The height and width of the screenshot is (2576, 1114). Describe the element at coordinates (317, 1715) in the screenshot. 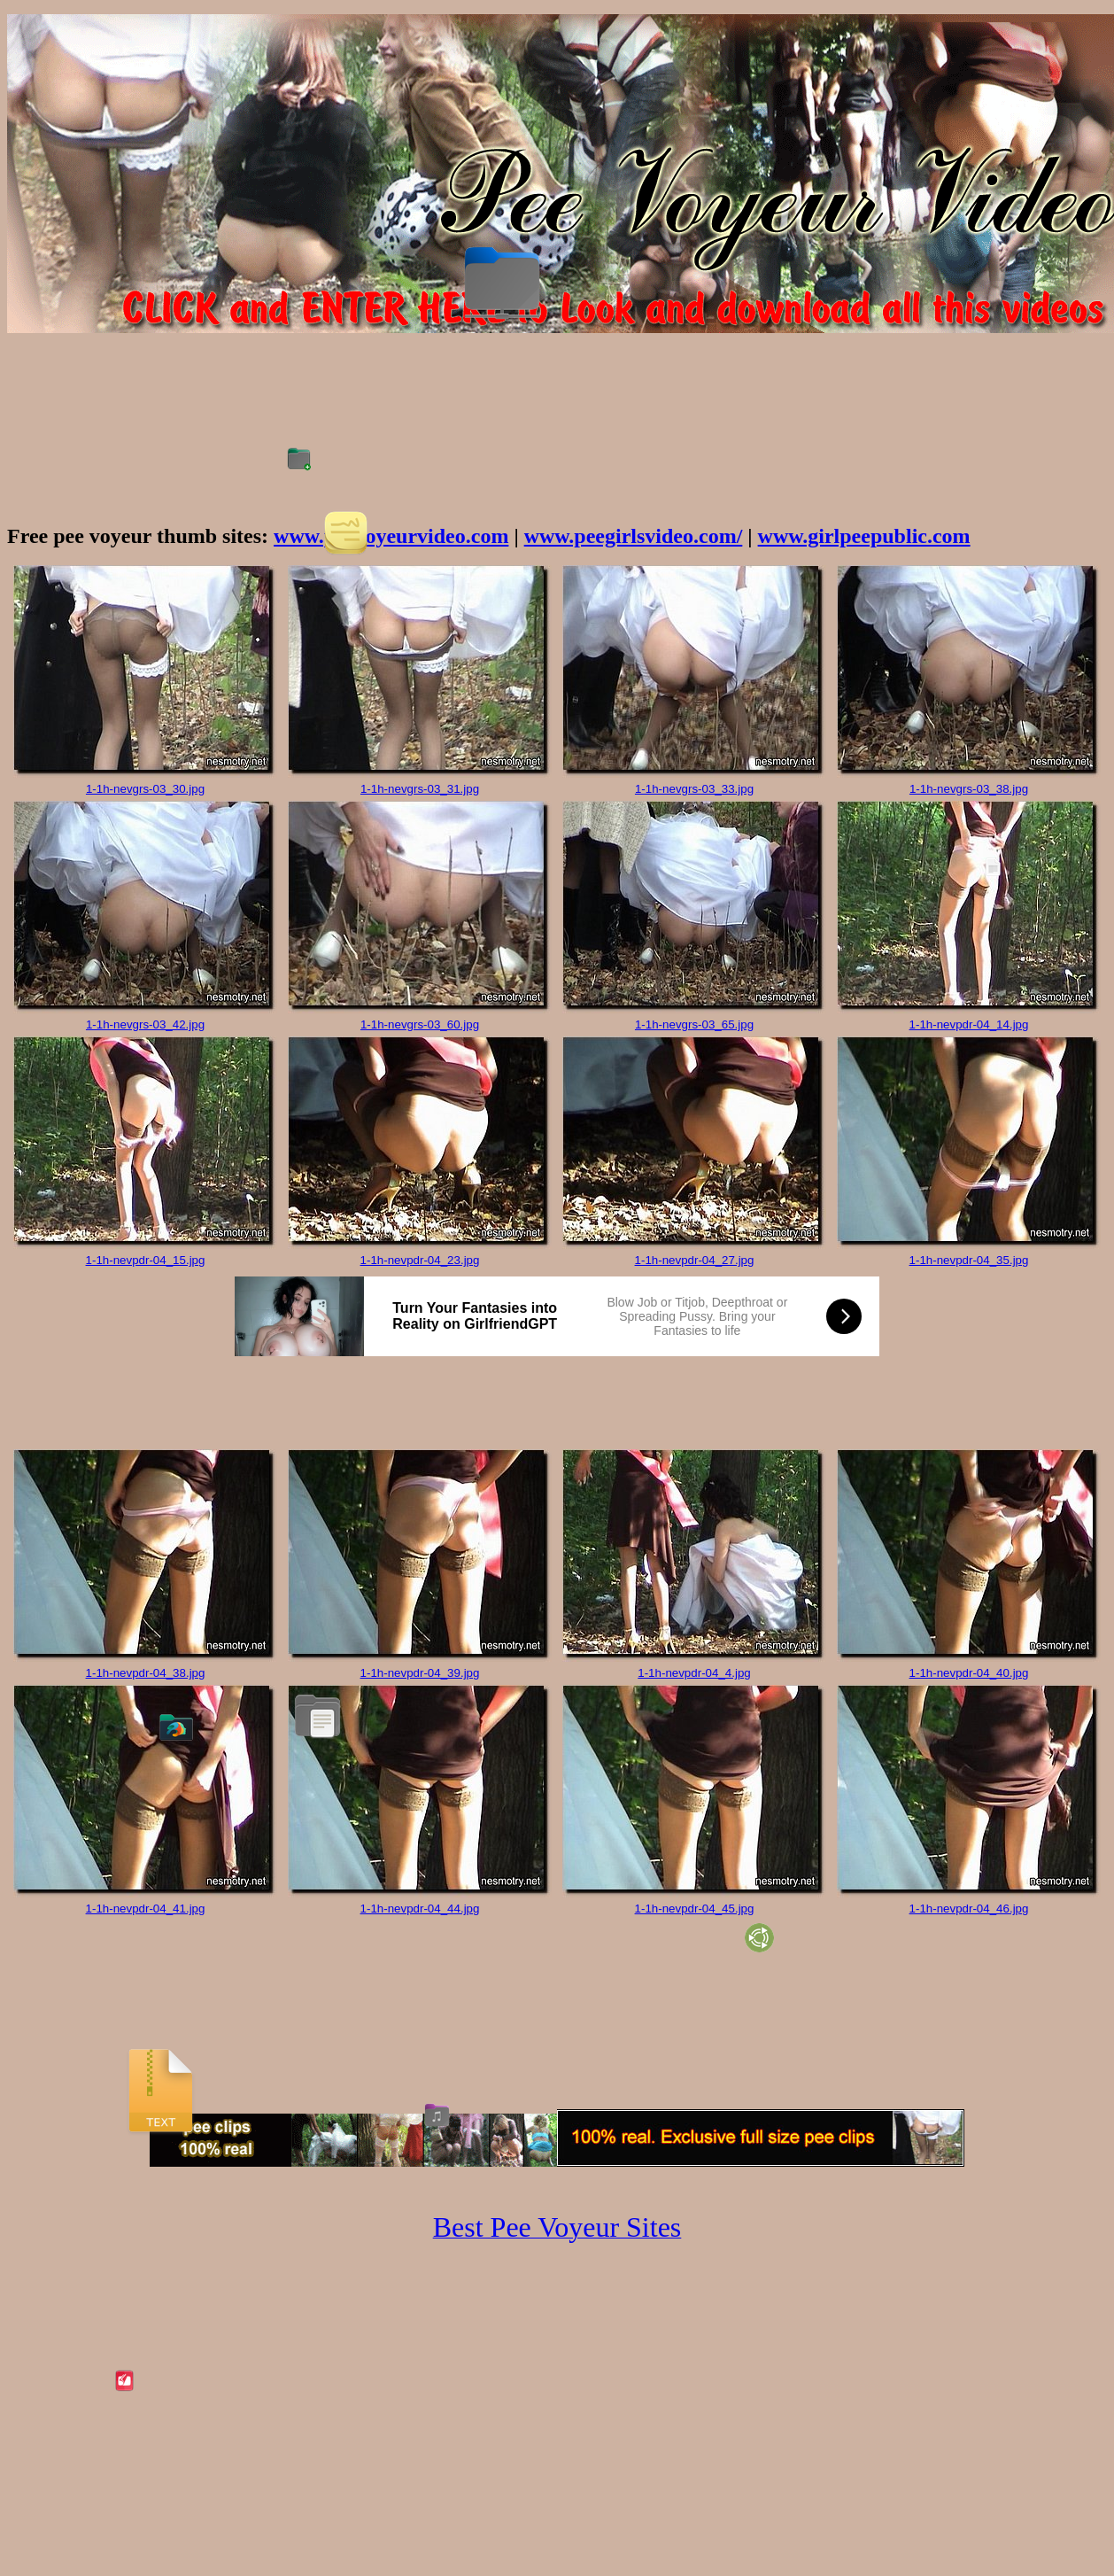

I see `open a file from your documents` at that location.